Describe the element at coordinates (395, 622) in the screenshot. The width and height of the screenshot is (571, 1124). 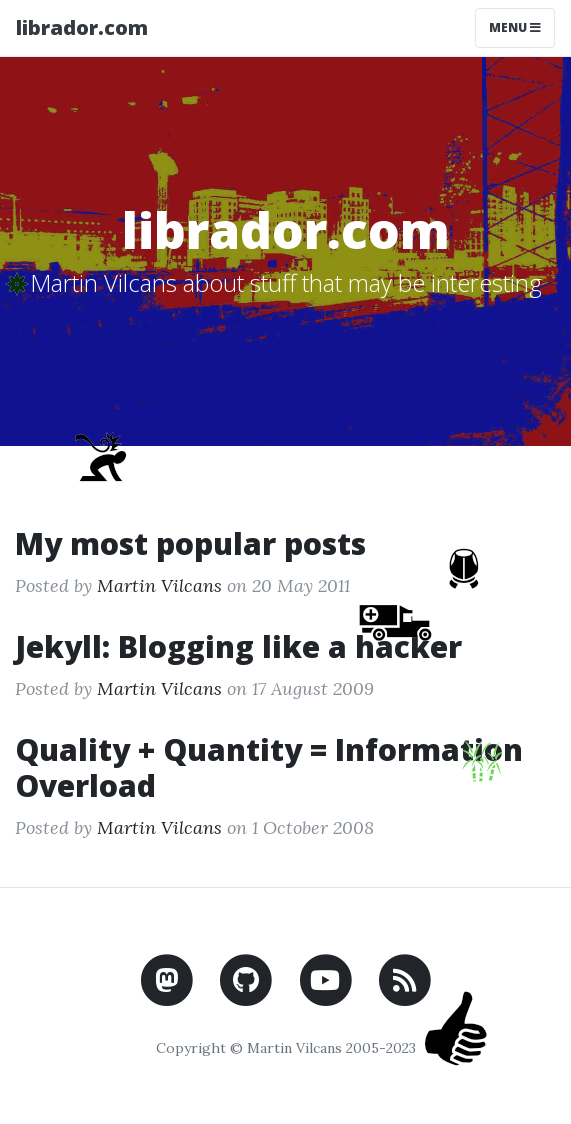
I see `military ambulance unit or medical transport` at that location.